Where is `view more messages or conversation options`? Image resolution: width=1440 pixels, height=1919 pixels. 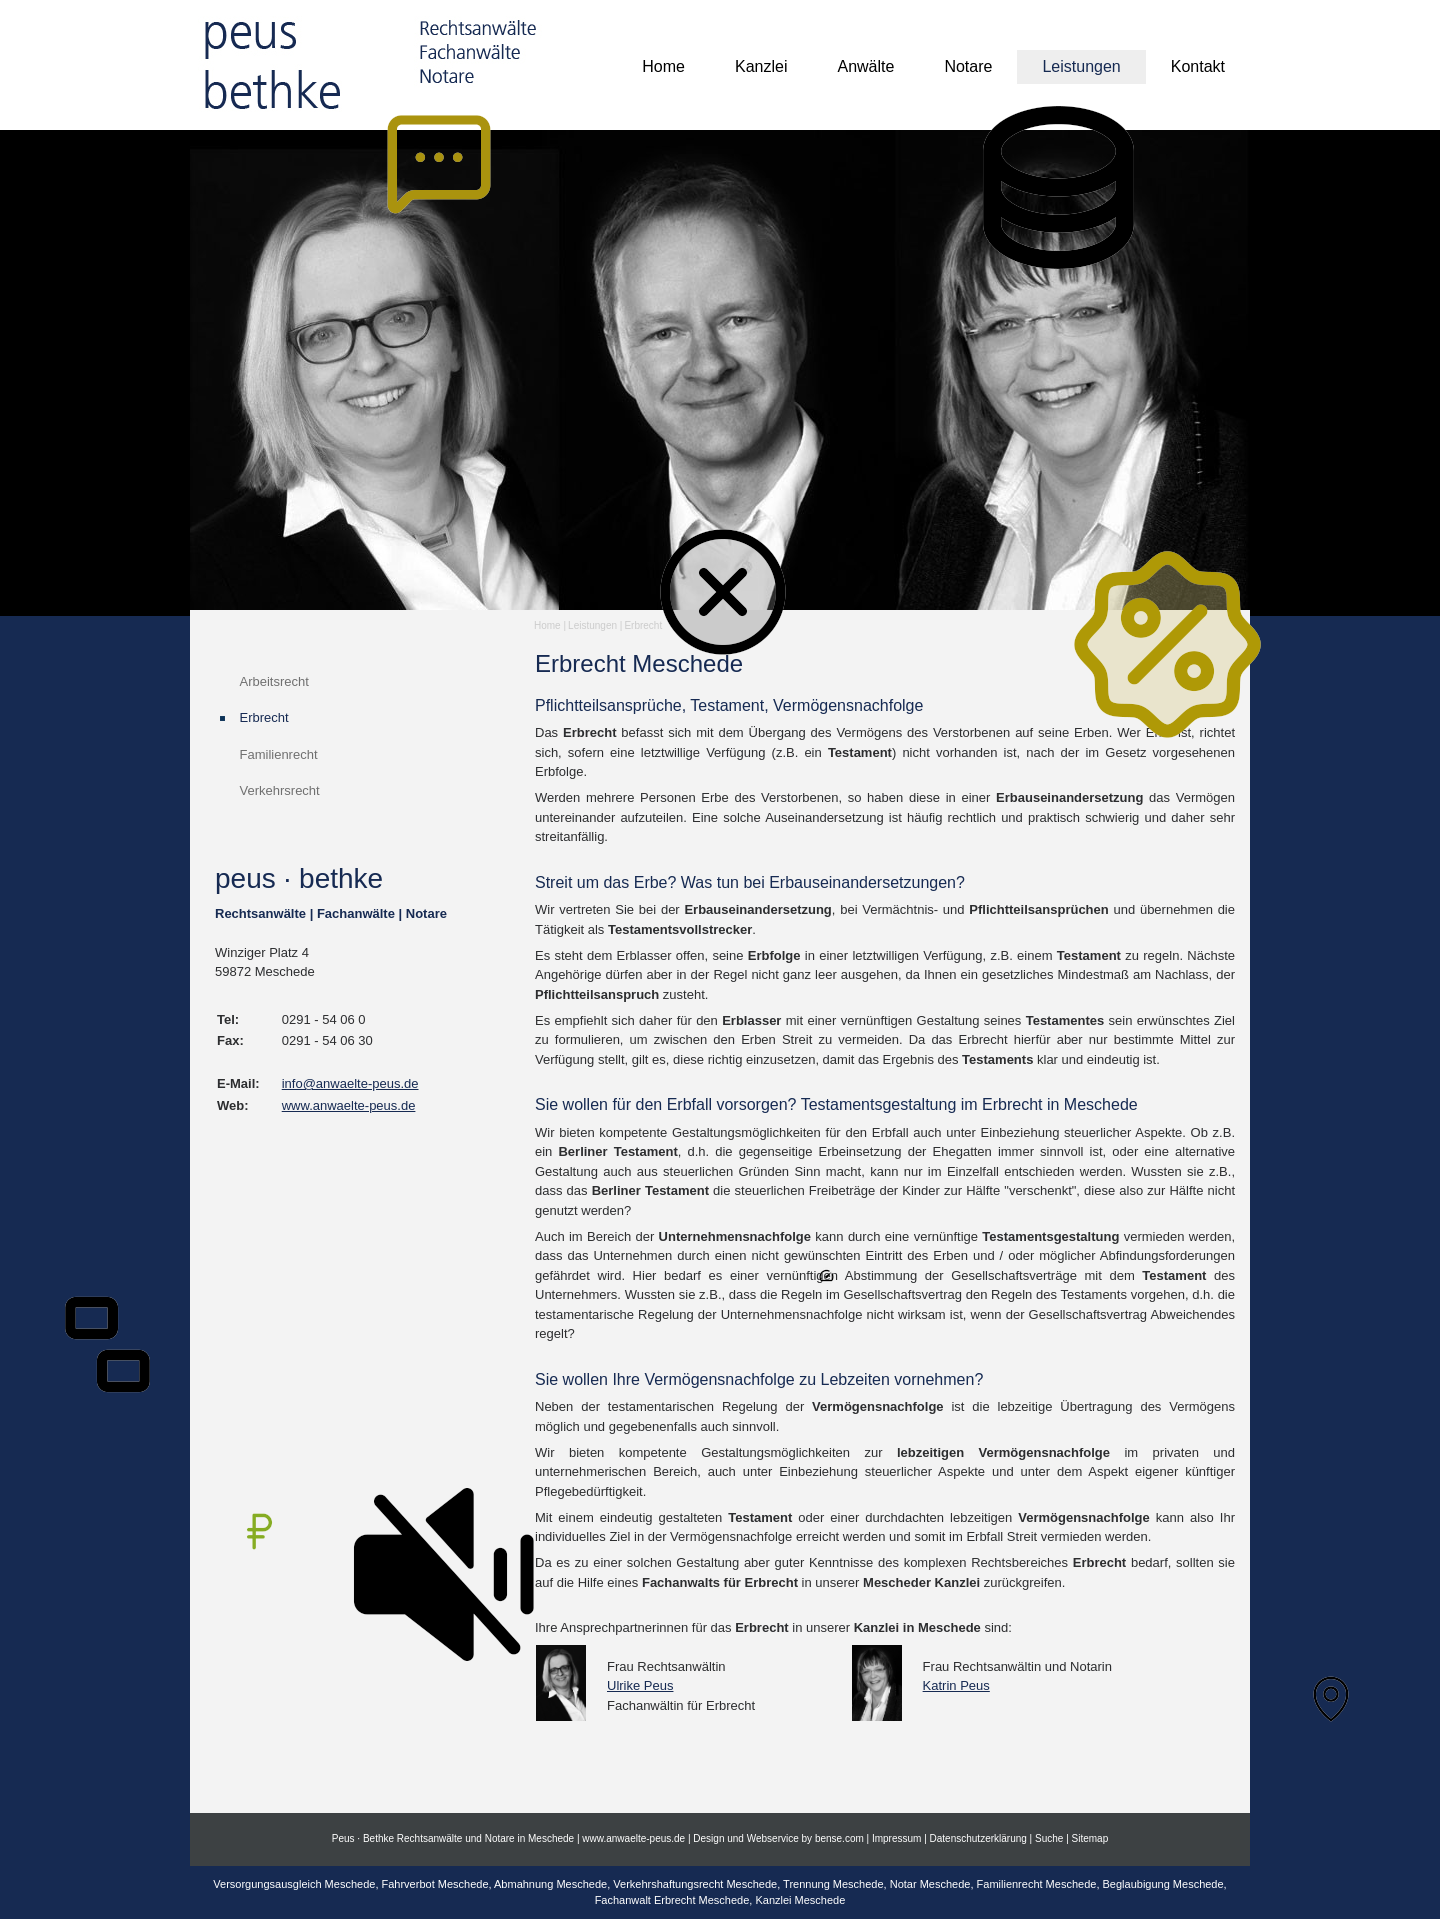
view more messages or conversation options is located at coordinates (439, 162).